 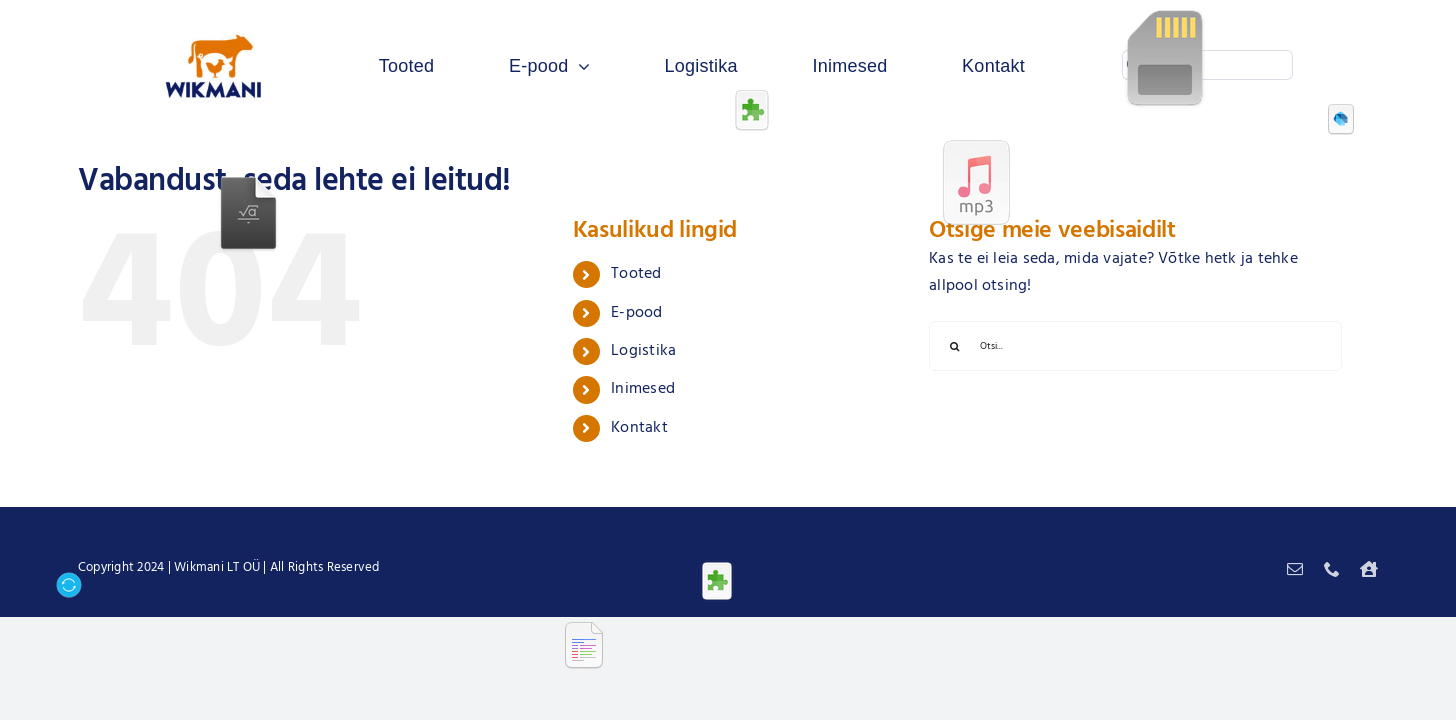 I want to click on dart programming language source file, so click(x=1341, y=119).